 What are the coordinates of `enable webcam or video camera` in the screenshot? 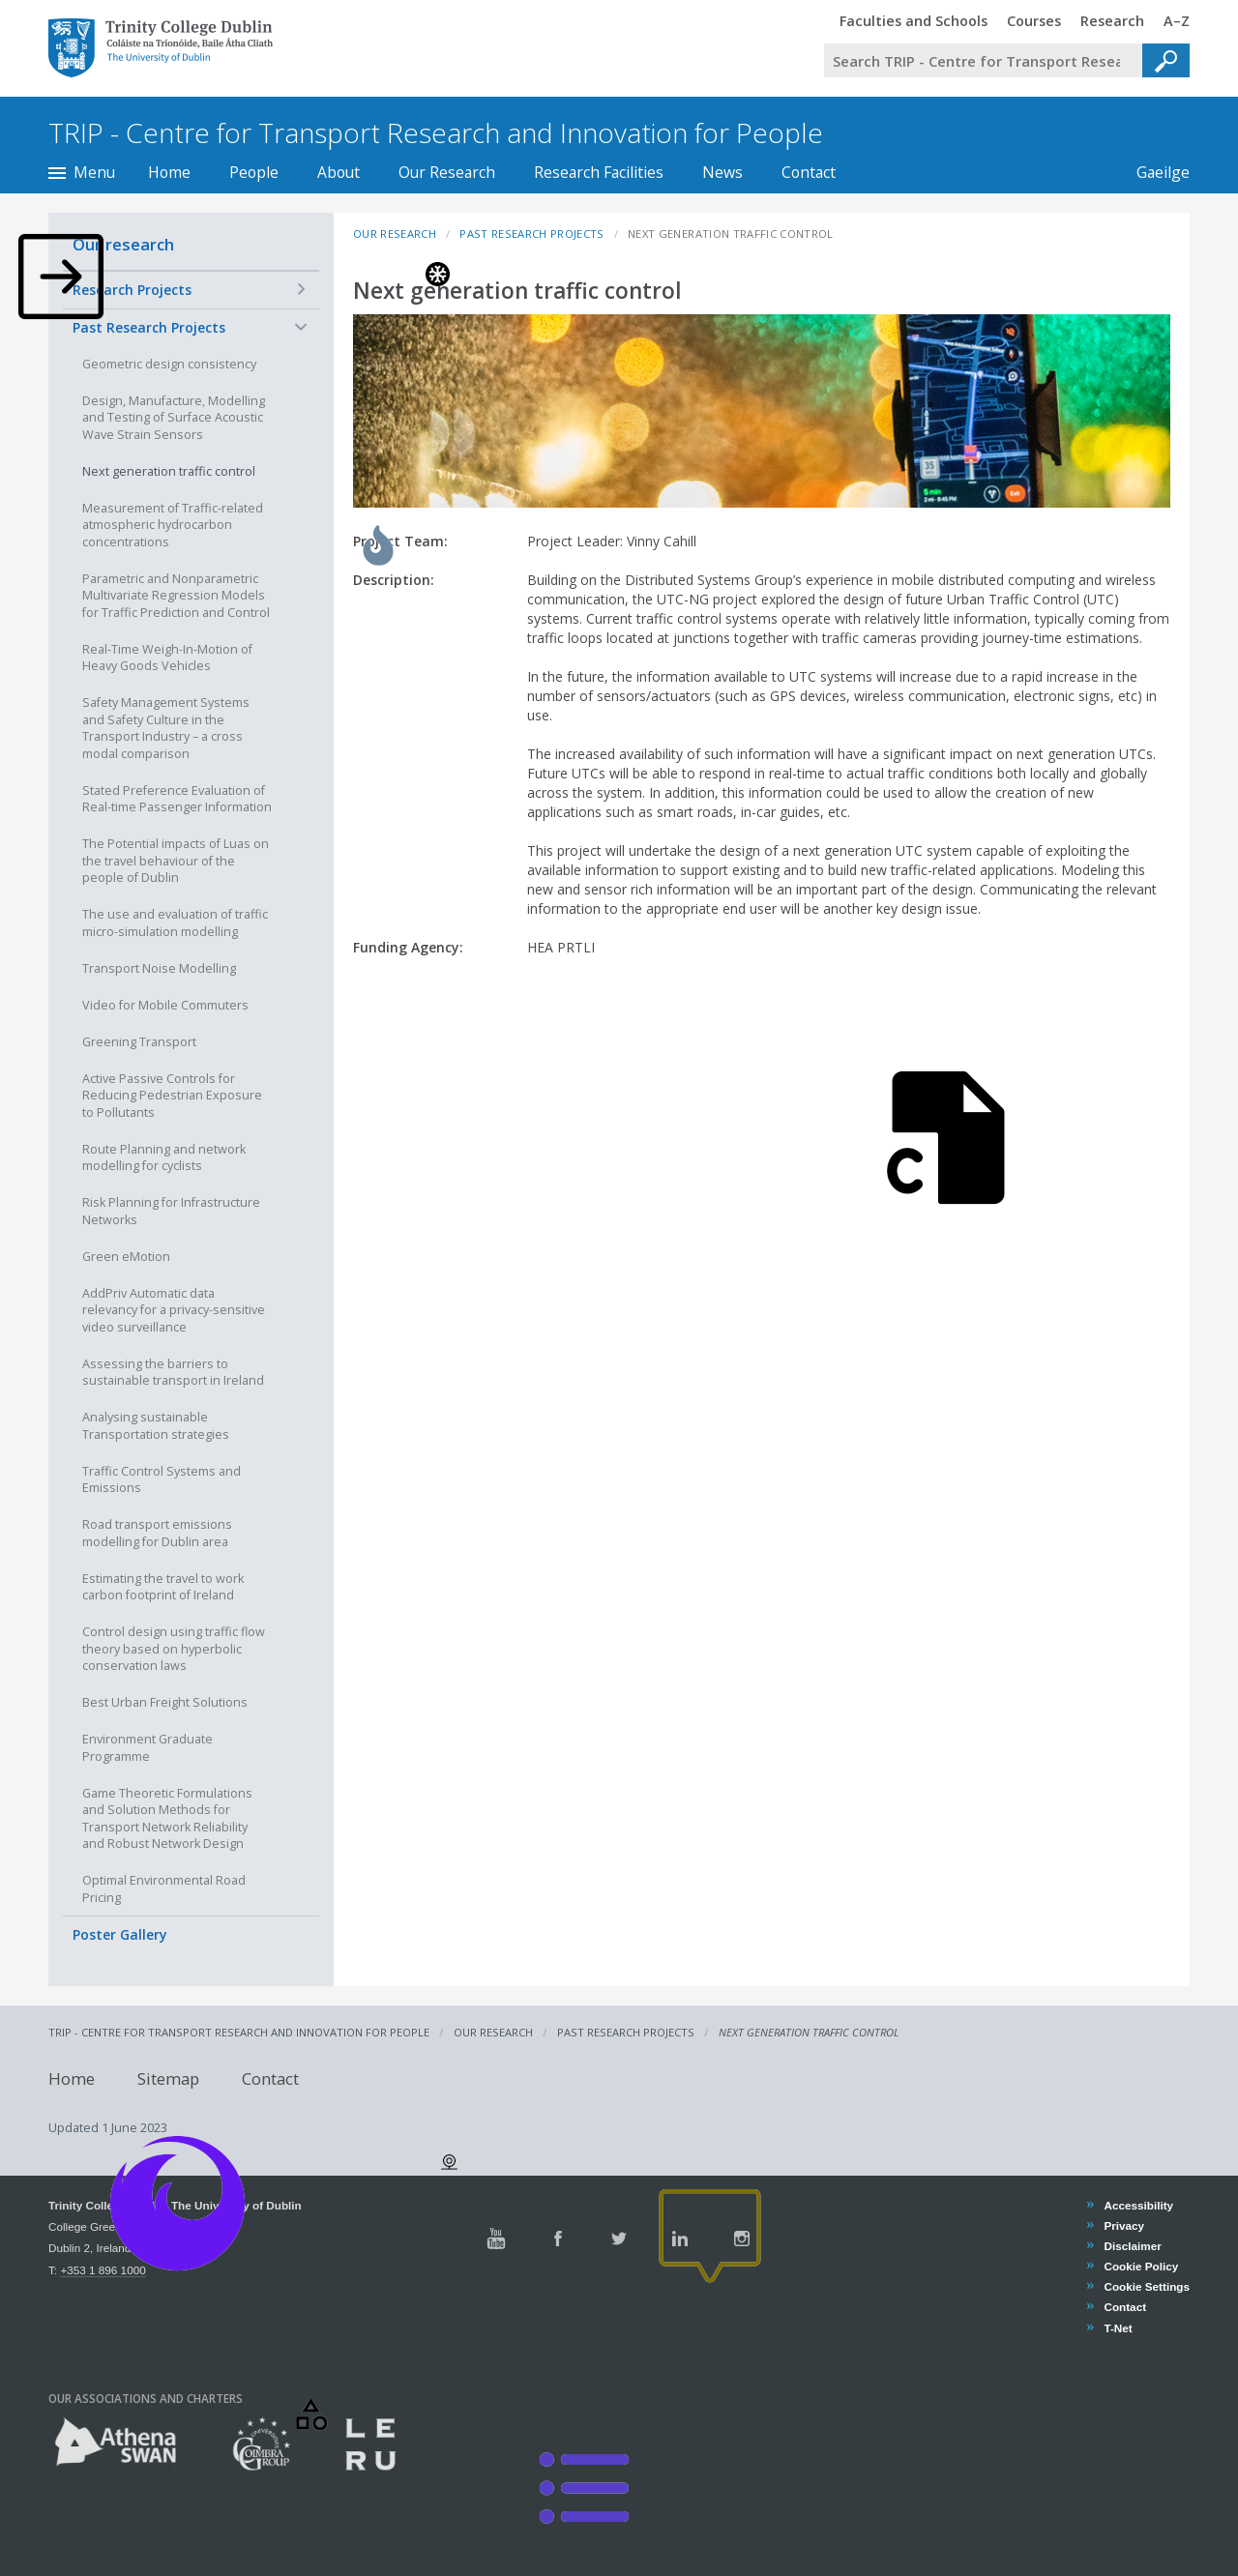 It's located at (449, 2162).